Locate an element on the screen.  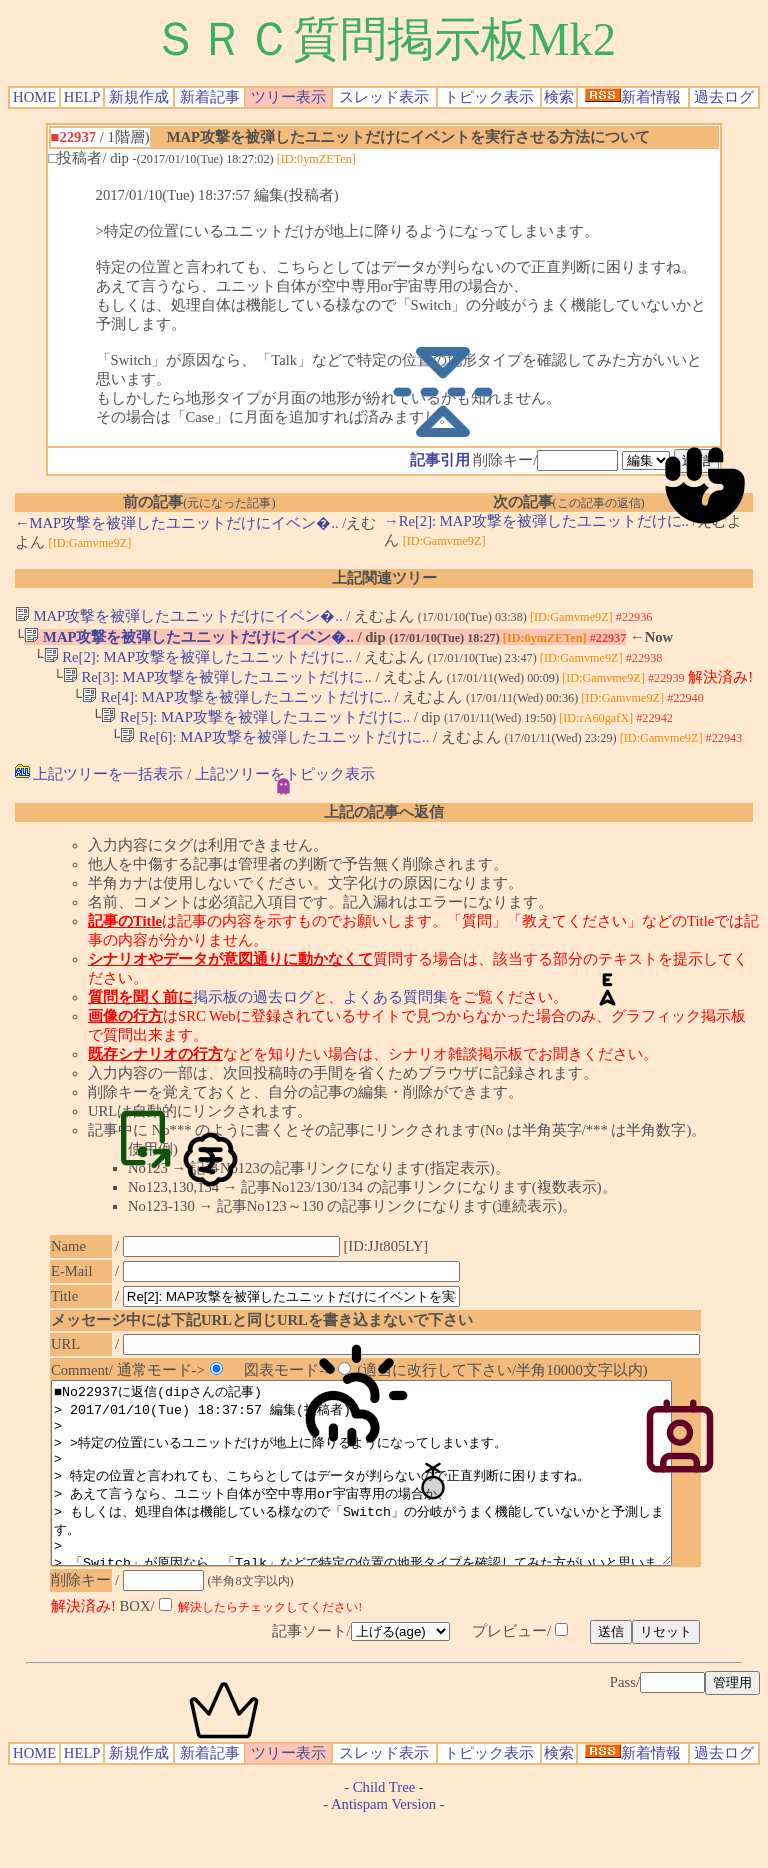
indicates premium or VIP status is located at coordinates (224, 1714).